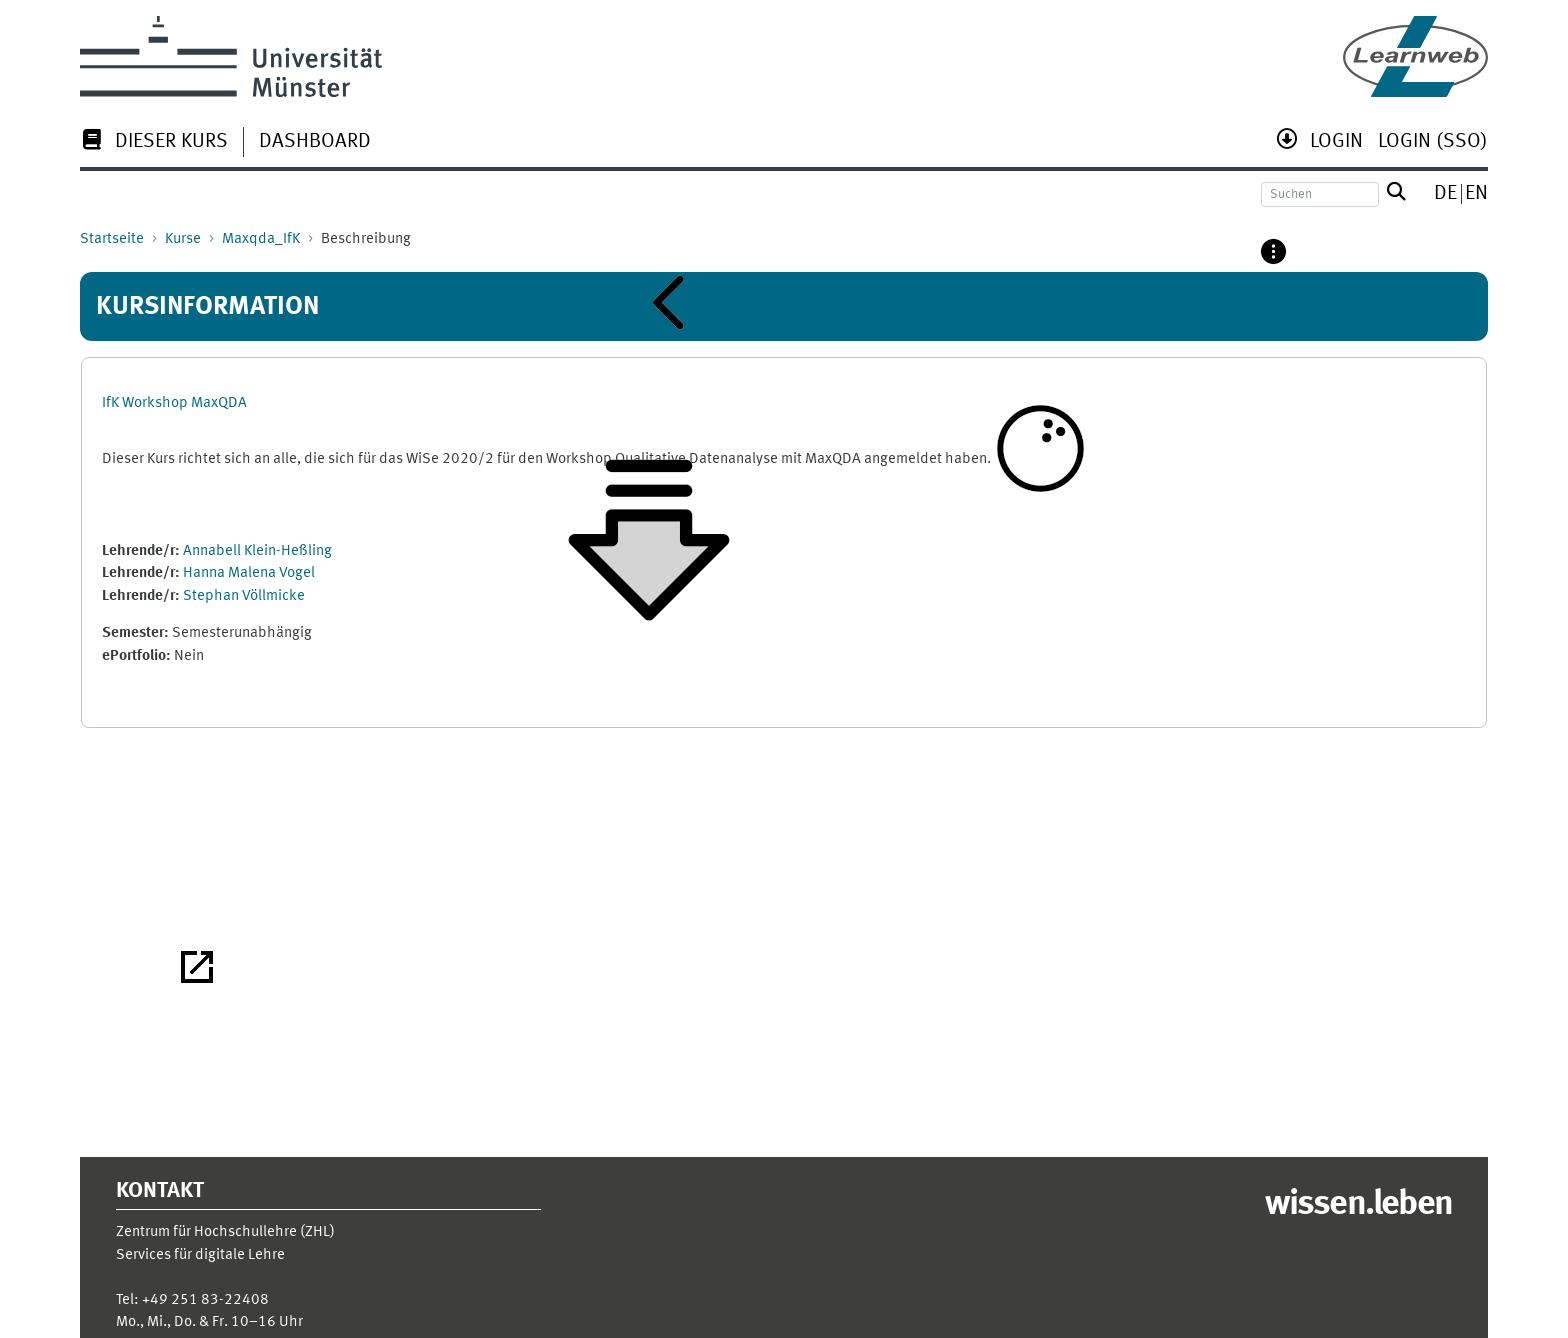  Describe the element at coordinates (1273, 251) in the screenshot. I see `open more options menu` at that location.